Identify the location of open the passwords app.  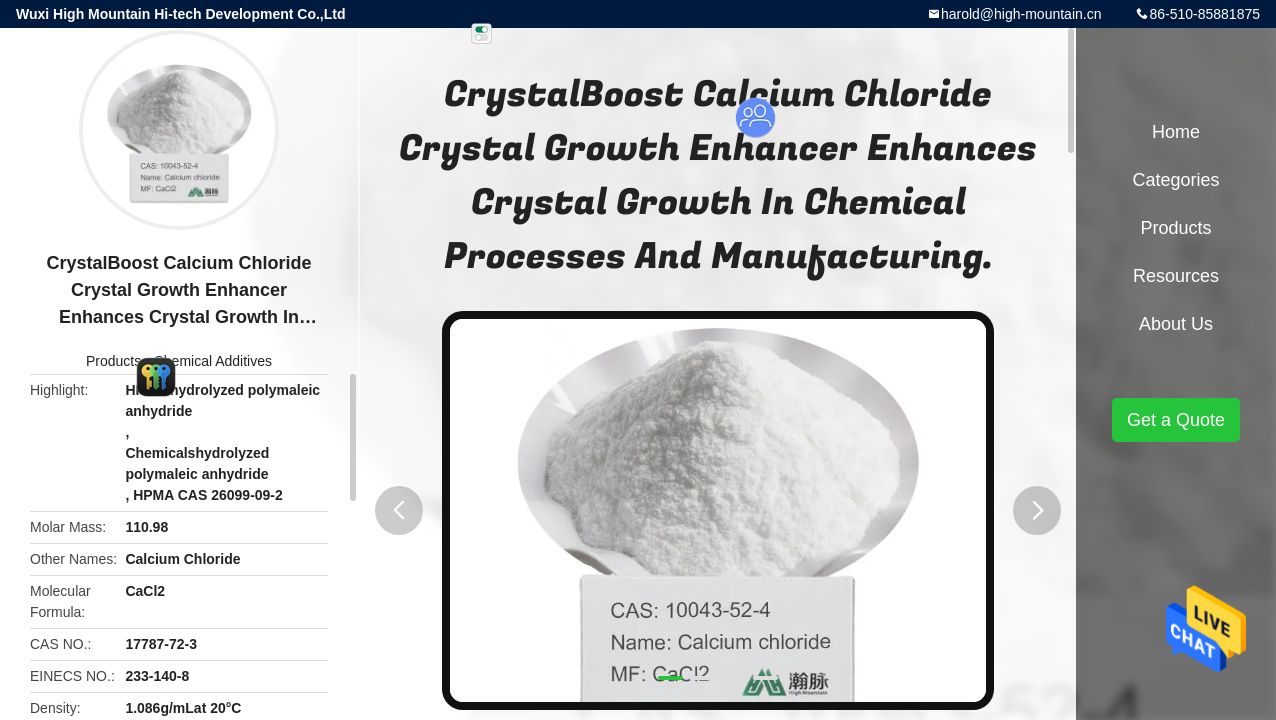
(156, 377).